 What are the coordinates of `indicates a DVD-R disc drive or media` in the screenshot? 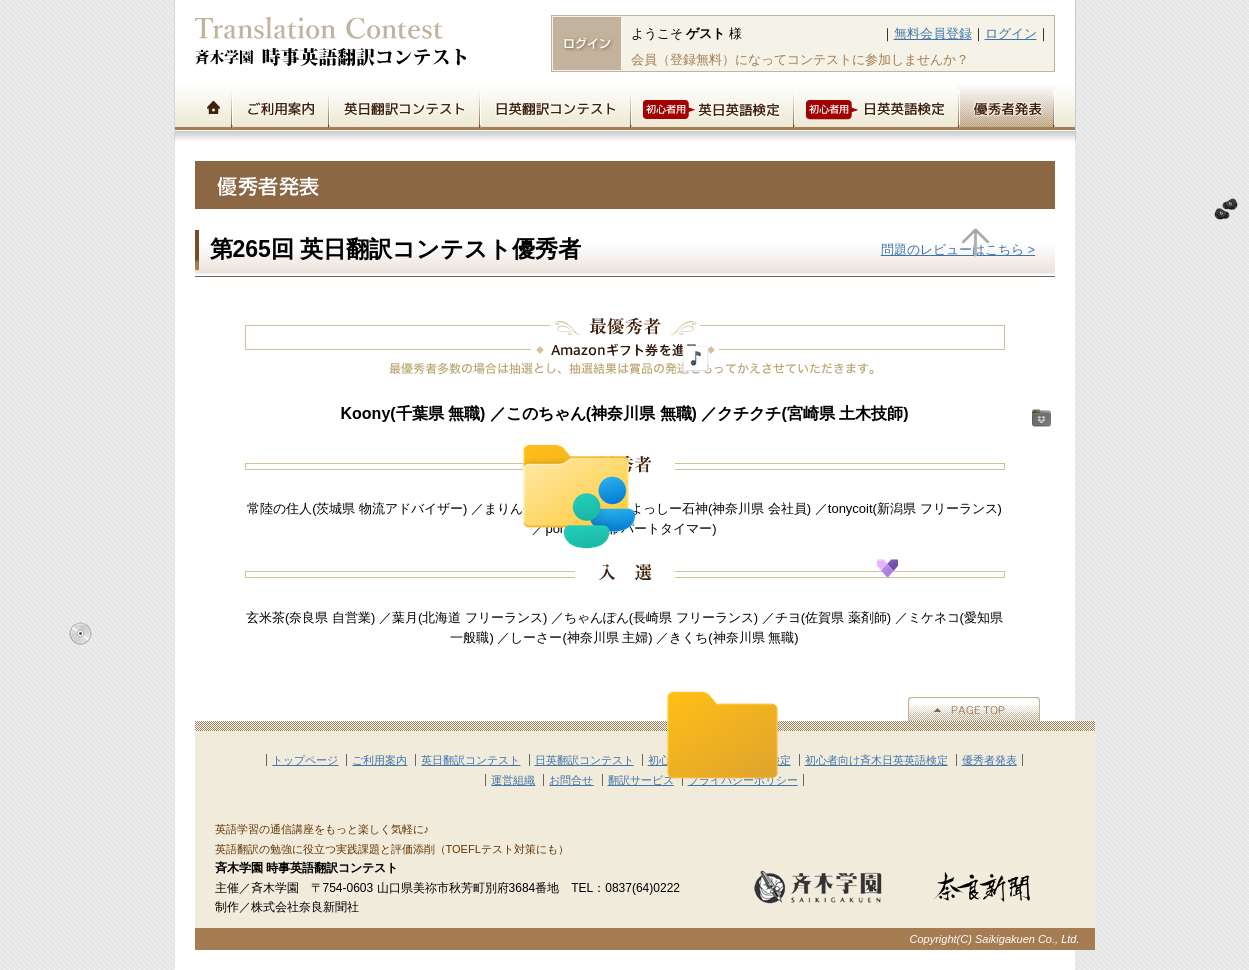 It's located at (80, 633).